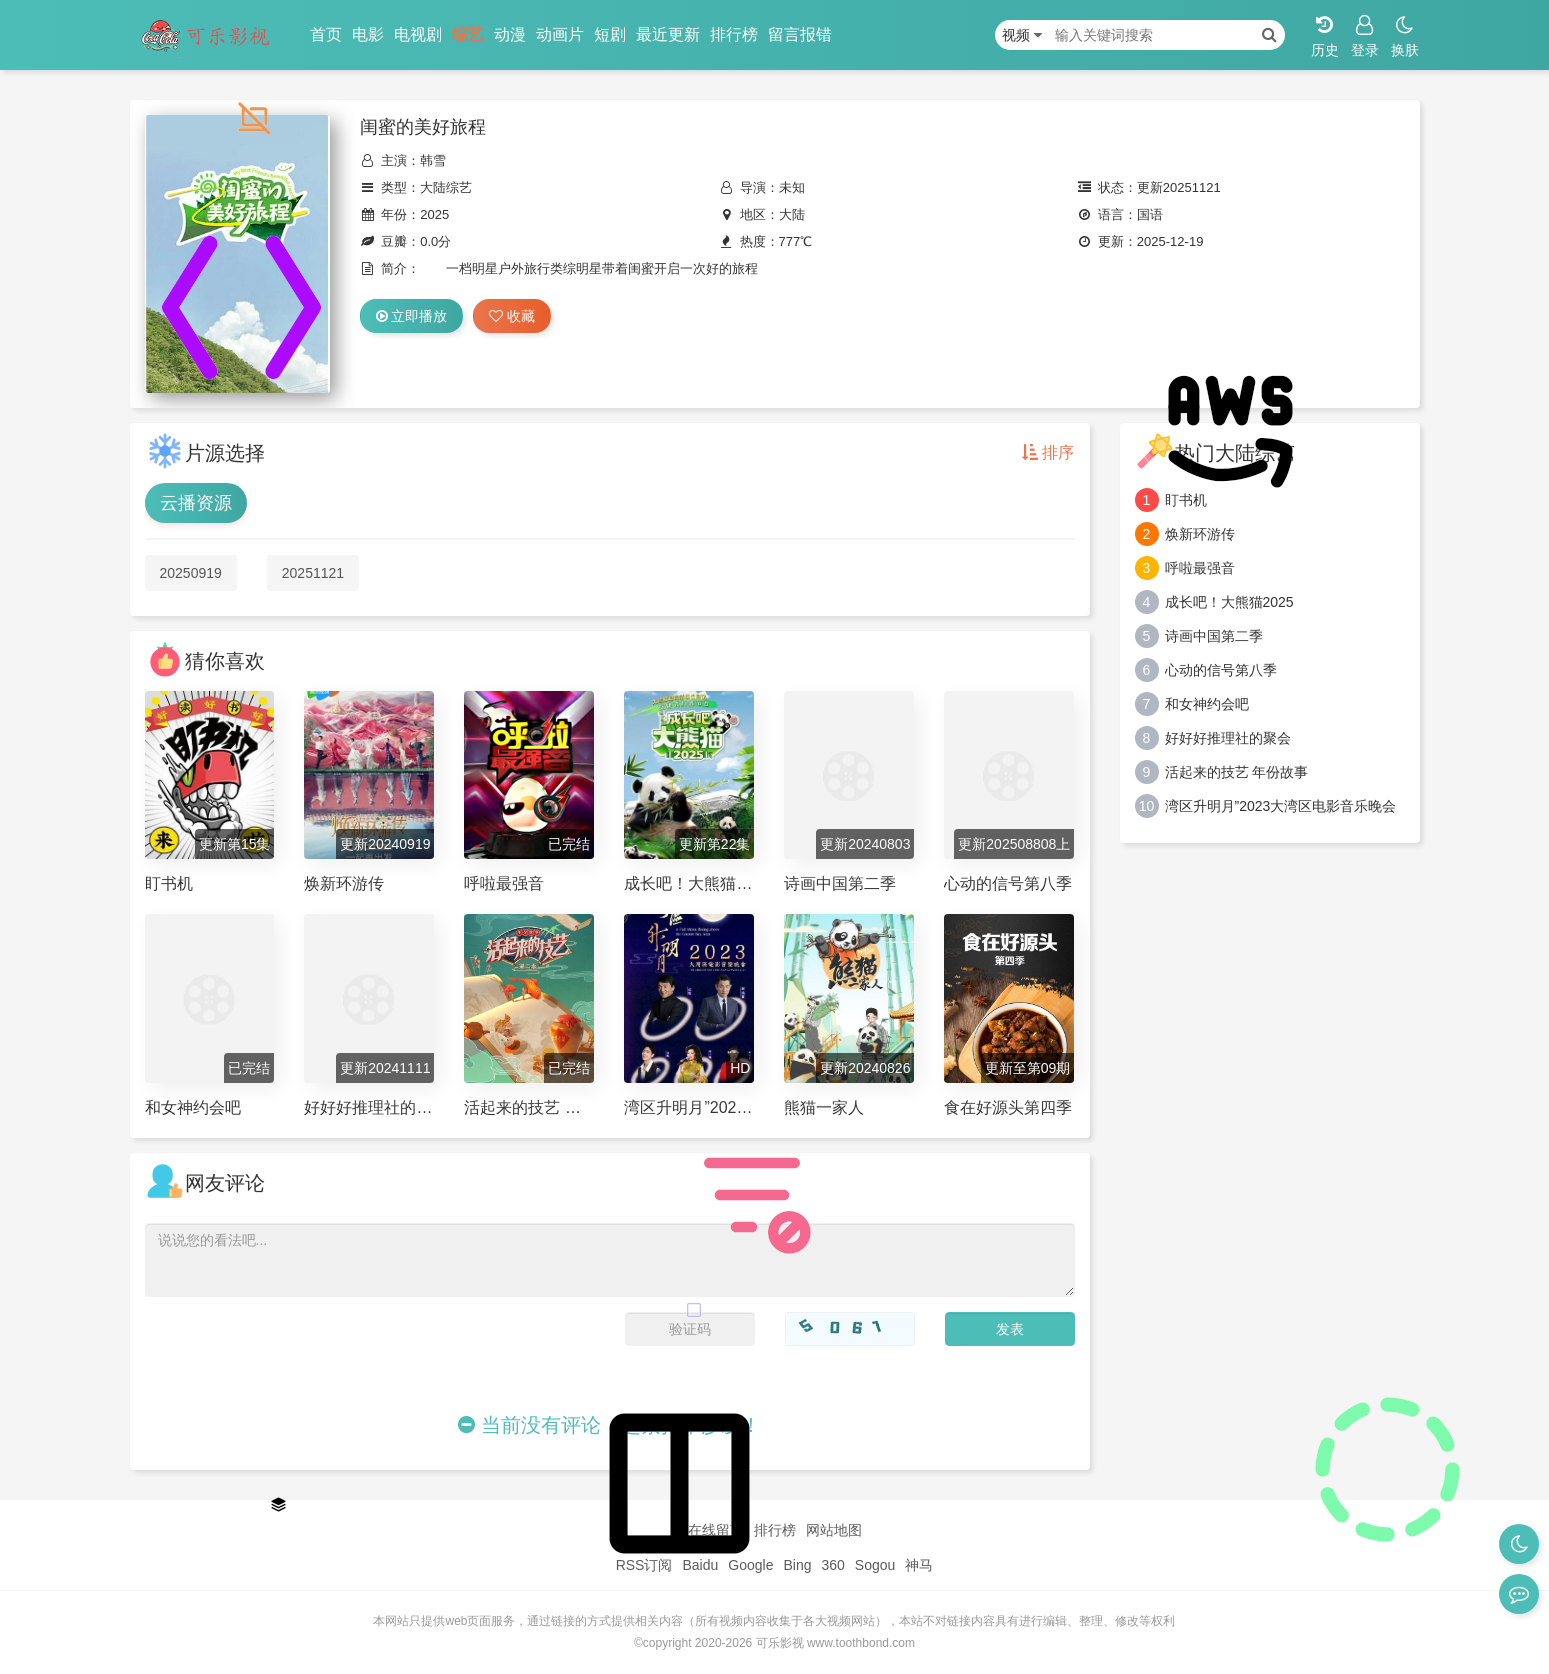 This screenshot has height=1674, width=1549. Describe the element at coordinates (278, 1504) in the screenshot. I see `view stacked layers or content` at that location.